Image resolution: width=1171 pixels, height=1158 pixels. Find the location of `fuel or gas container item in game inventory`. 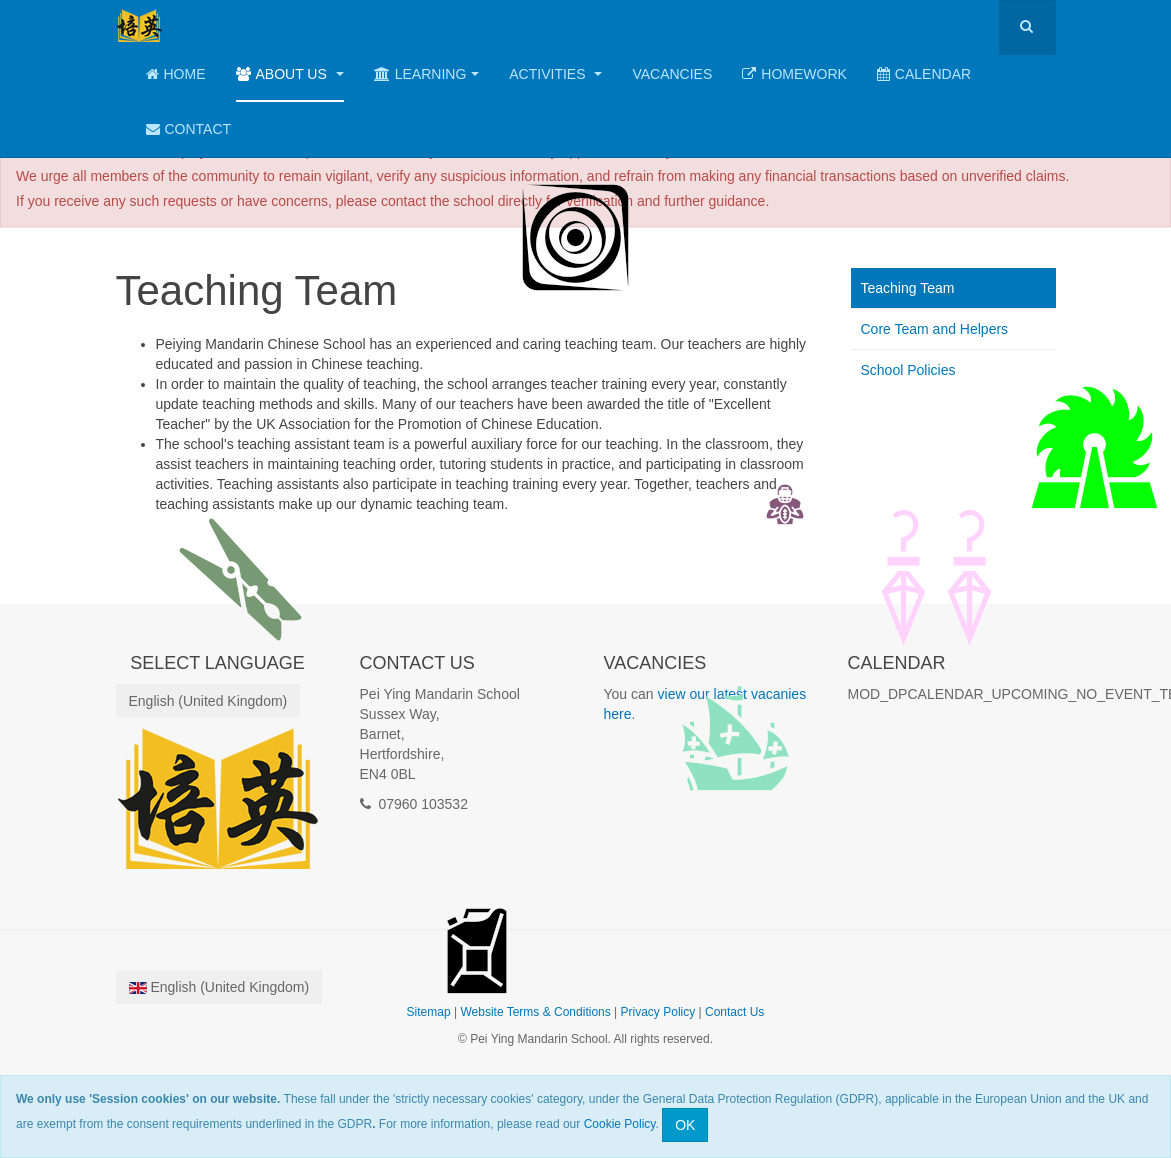

fuel or gas container item in game inventory is located at coordinates (477, 948).